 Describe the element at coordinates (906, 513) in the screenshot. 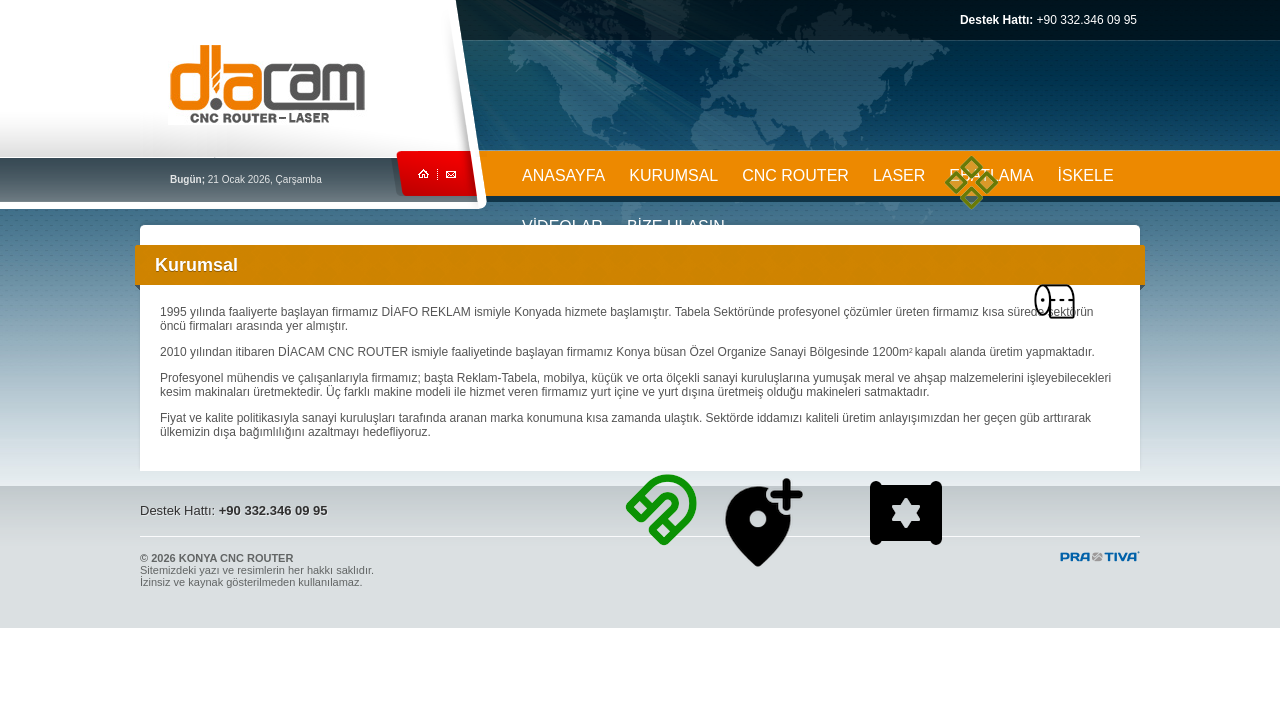

I see `access jewish religious texts or torah content` at that location.